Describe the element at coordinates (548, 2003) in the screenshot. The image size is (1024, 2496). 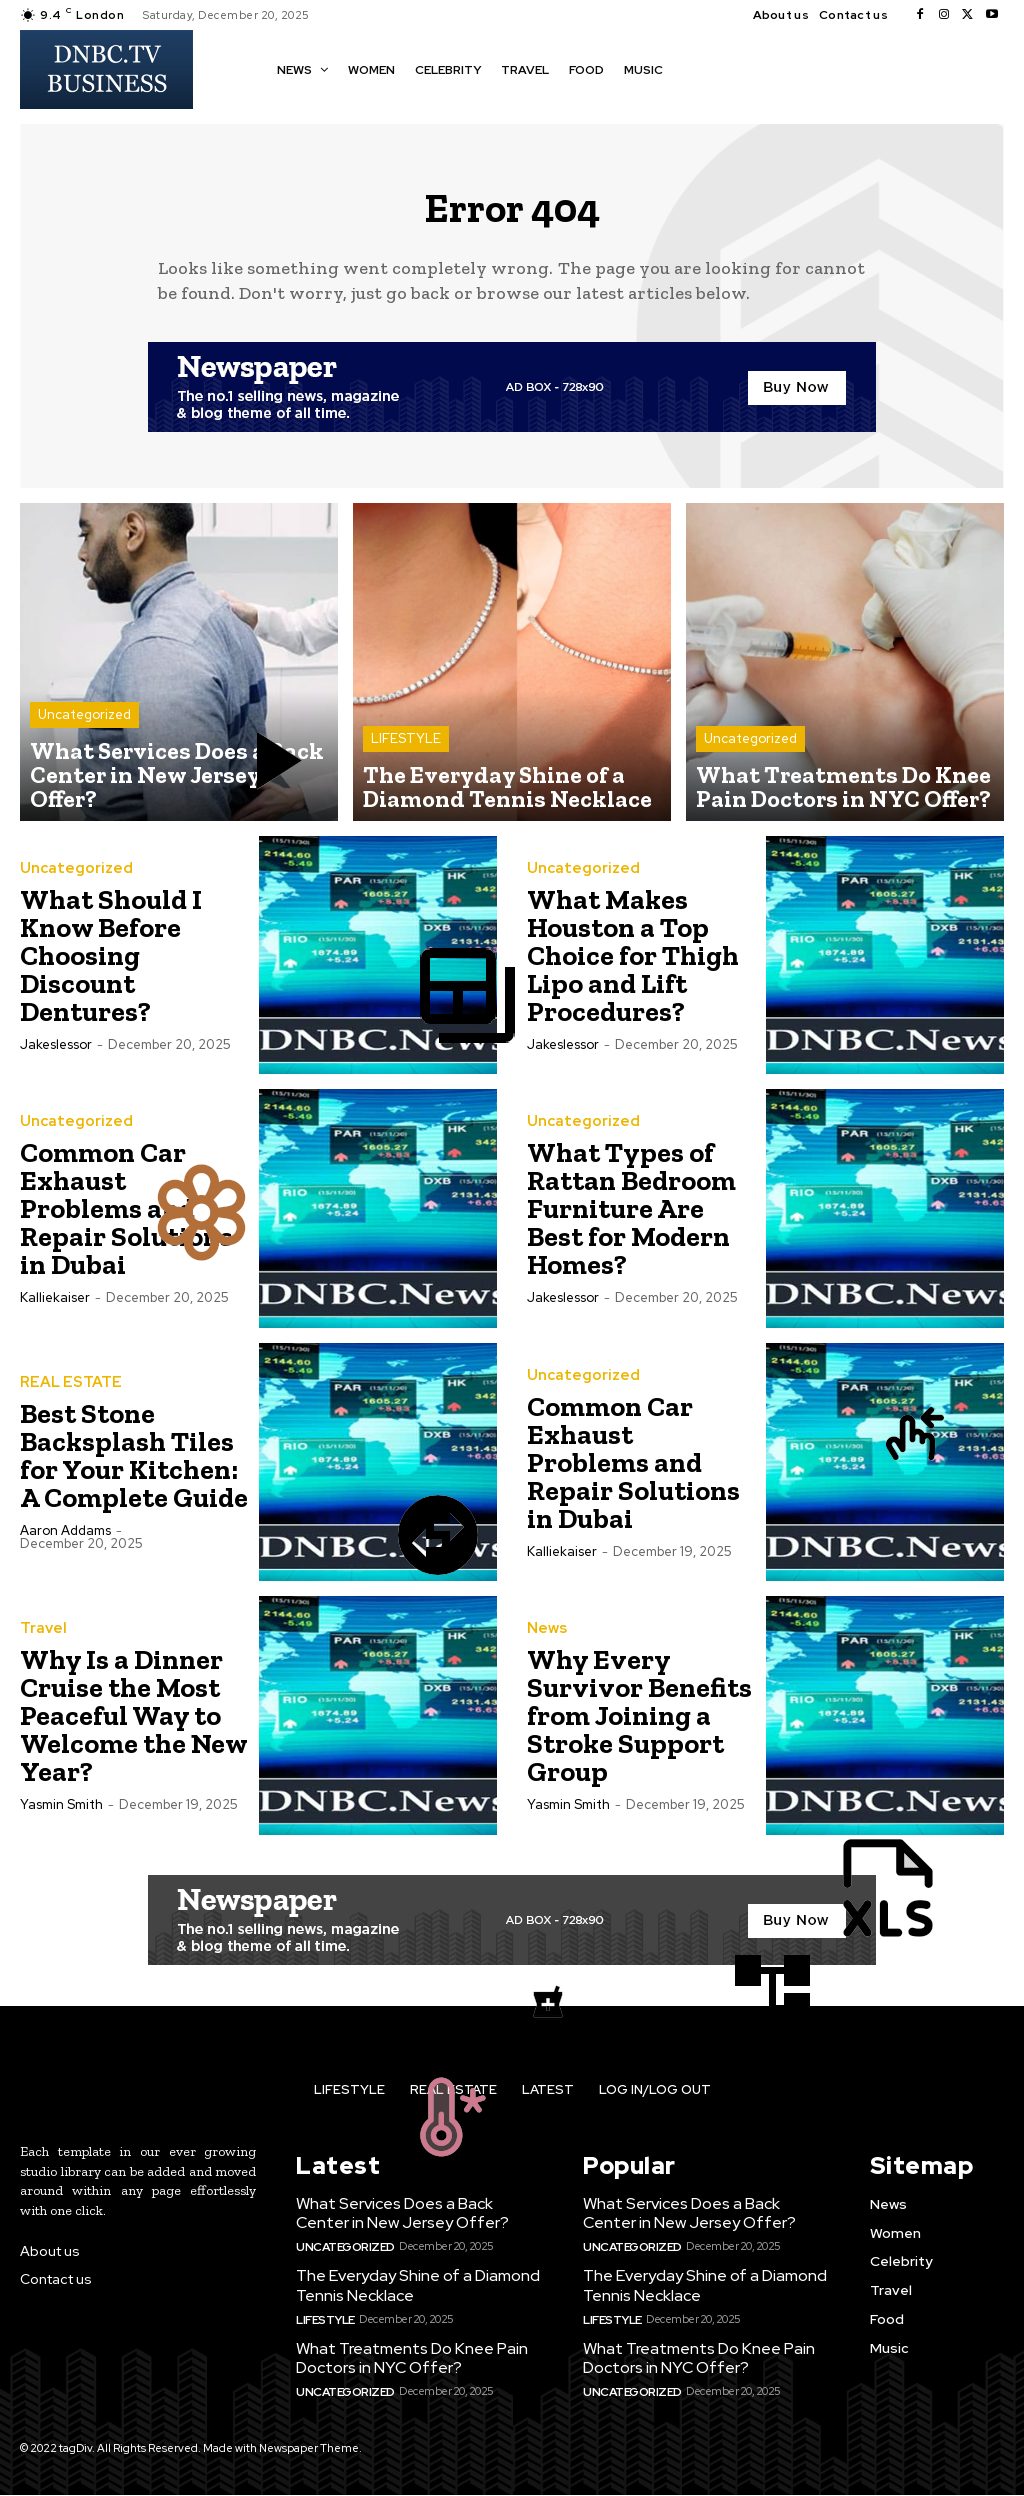
I see `find nearby pharmacies` at that location.